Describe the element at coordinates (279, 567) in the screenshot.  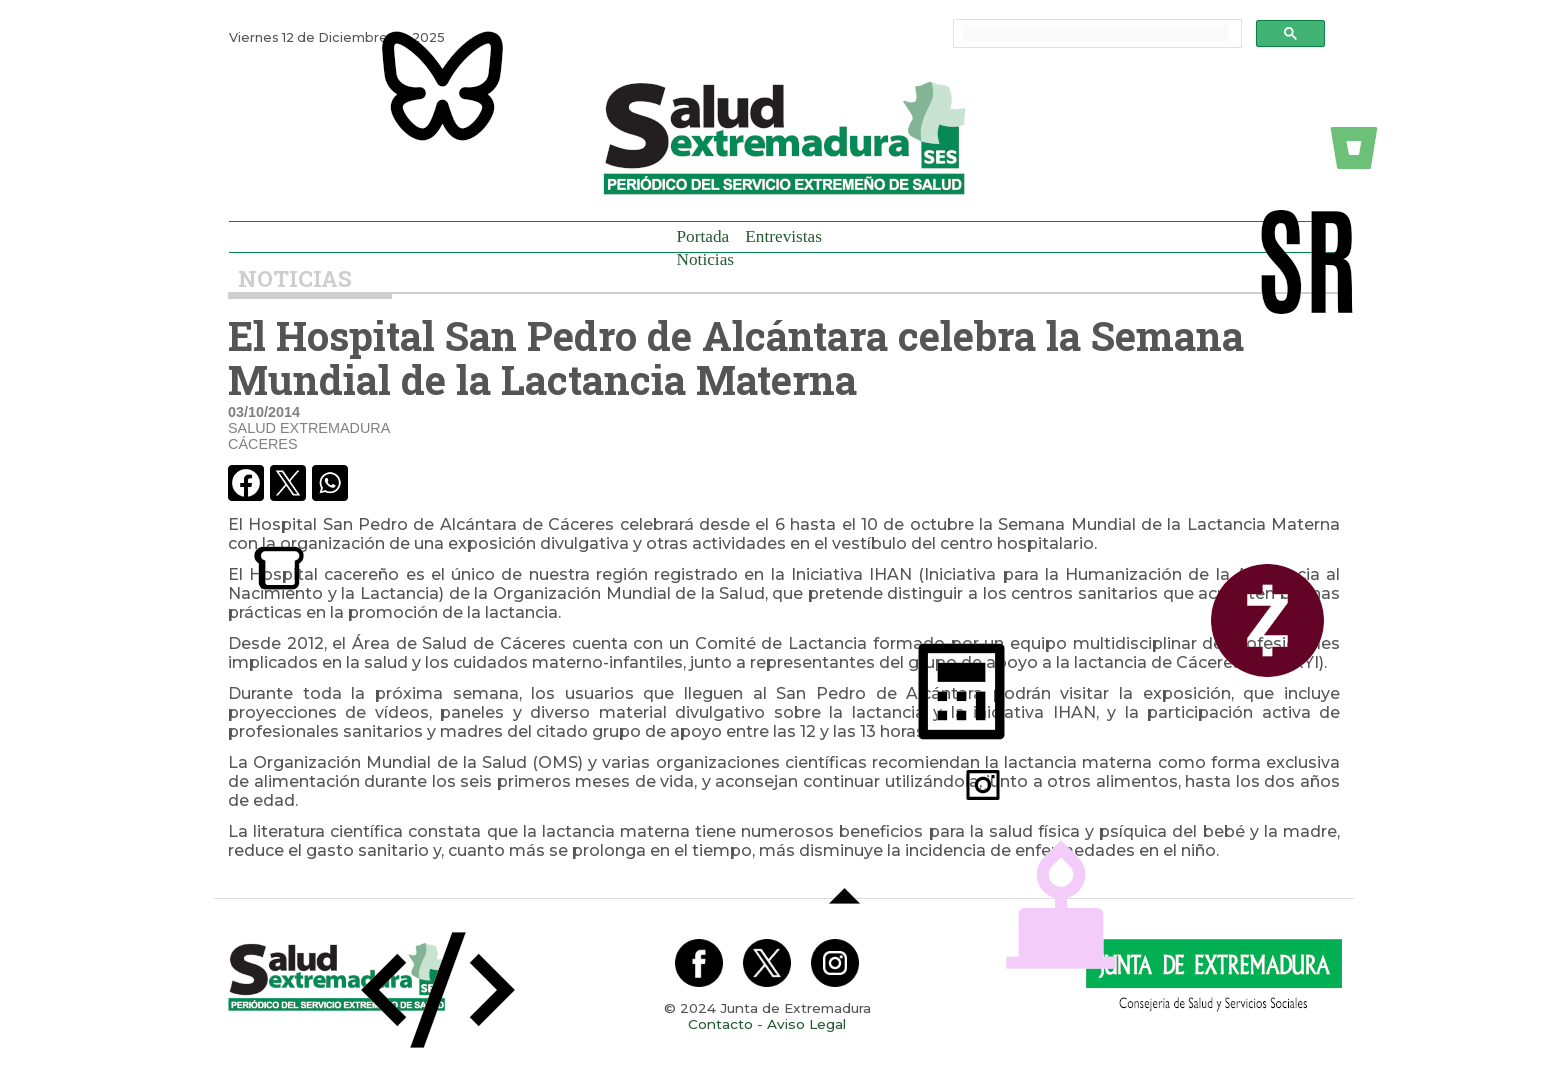
I see `browse bakery or bread products` at that location.